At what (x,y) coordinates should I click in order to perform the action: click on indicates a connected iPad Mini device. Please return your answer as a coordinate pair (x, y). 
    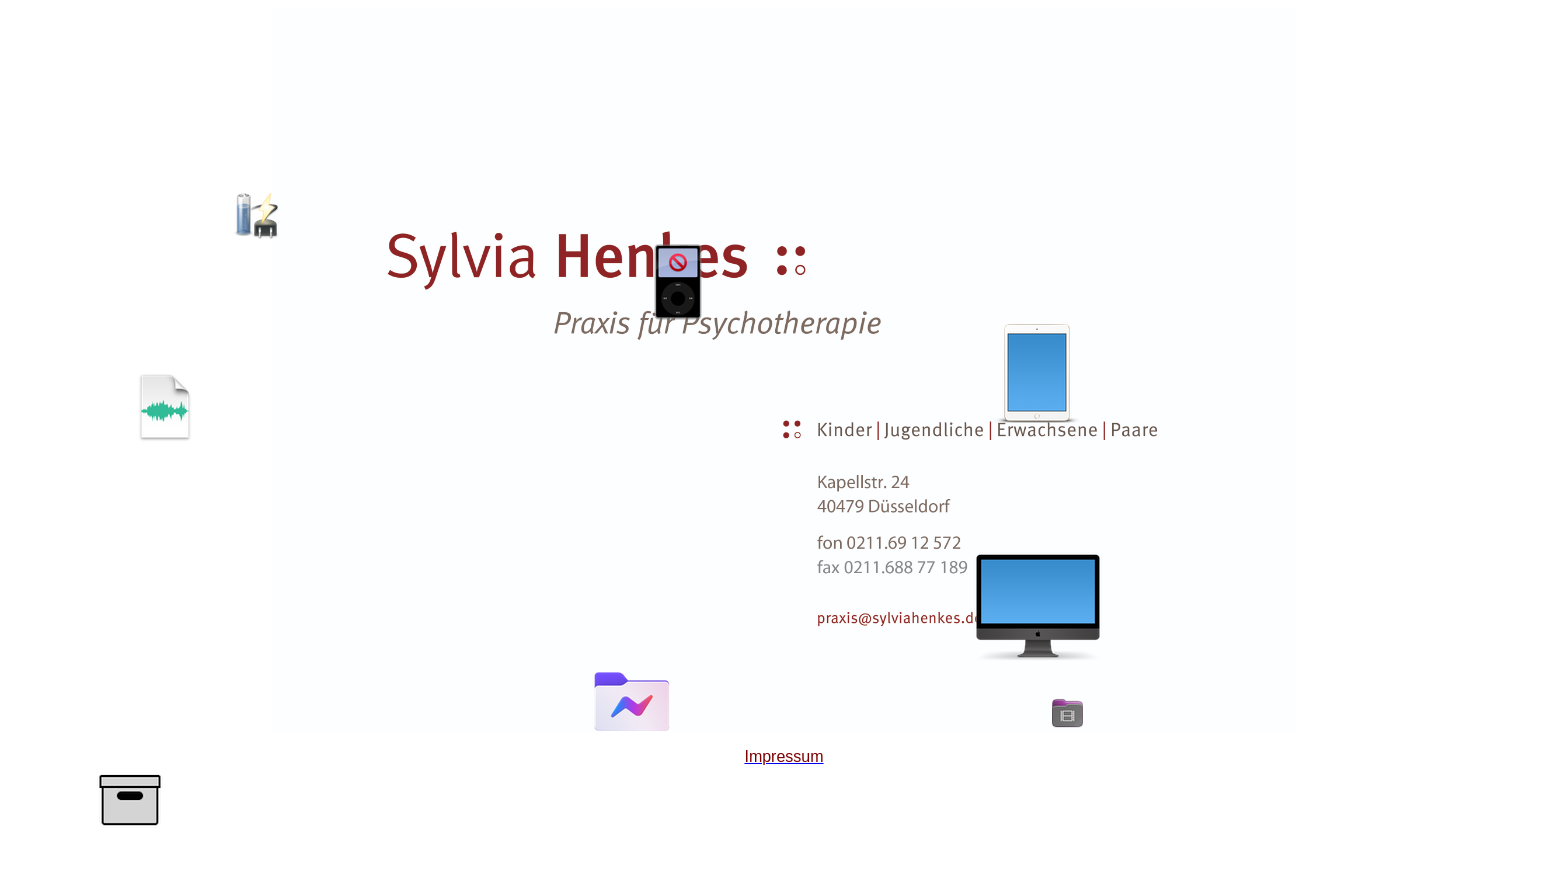
    Looking at the image, I should click on (1037, 364).